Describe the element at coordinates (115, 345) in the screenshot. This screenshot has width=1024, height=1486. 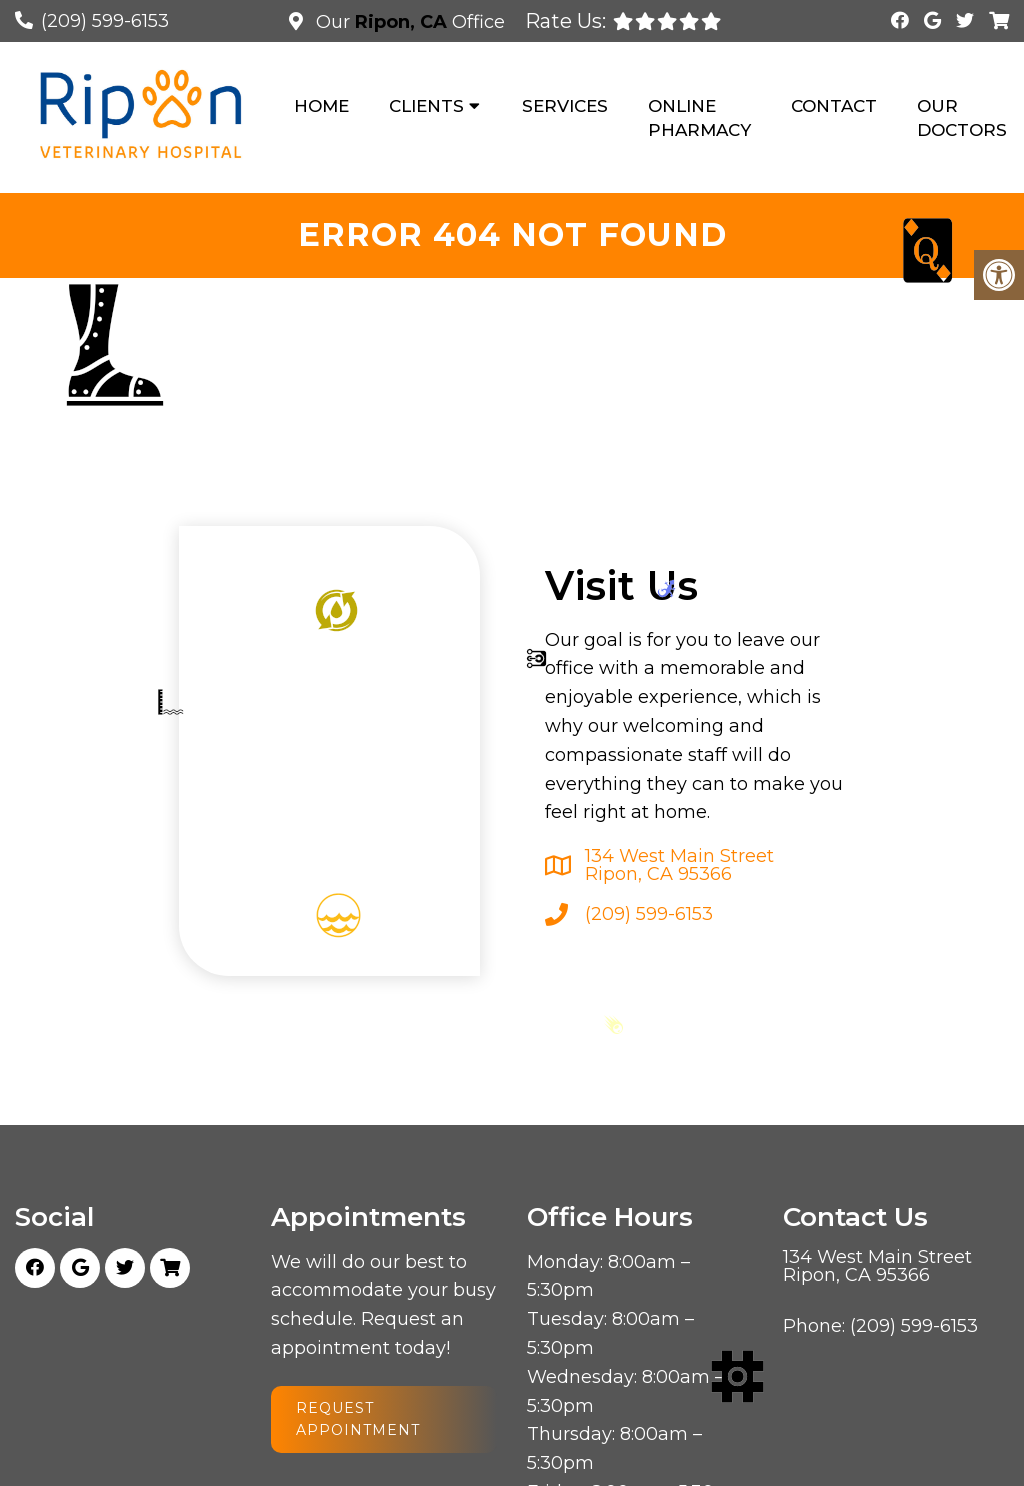
I see `equip armor boots to your character` at that location.